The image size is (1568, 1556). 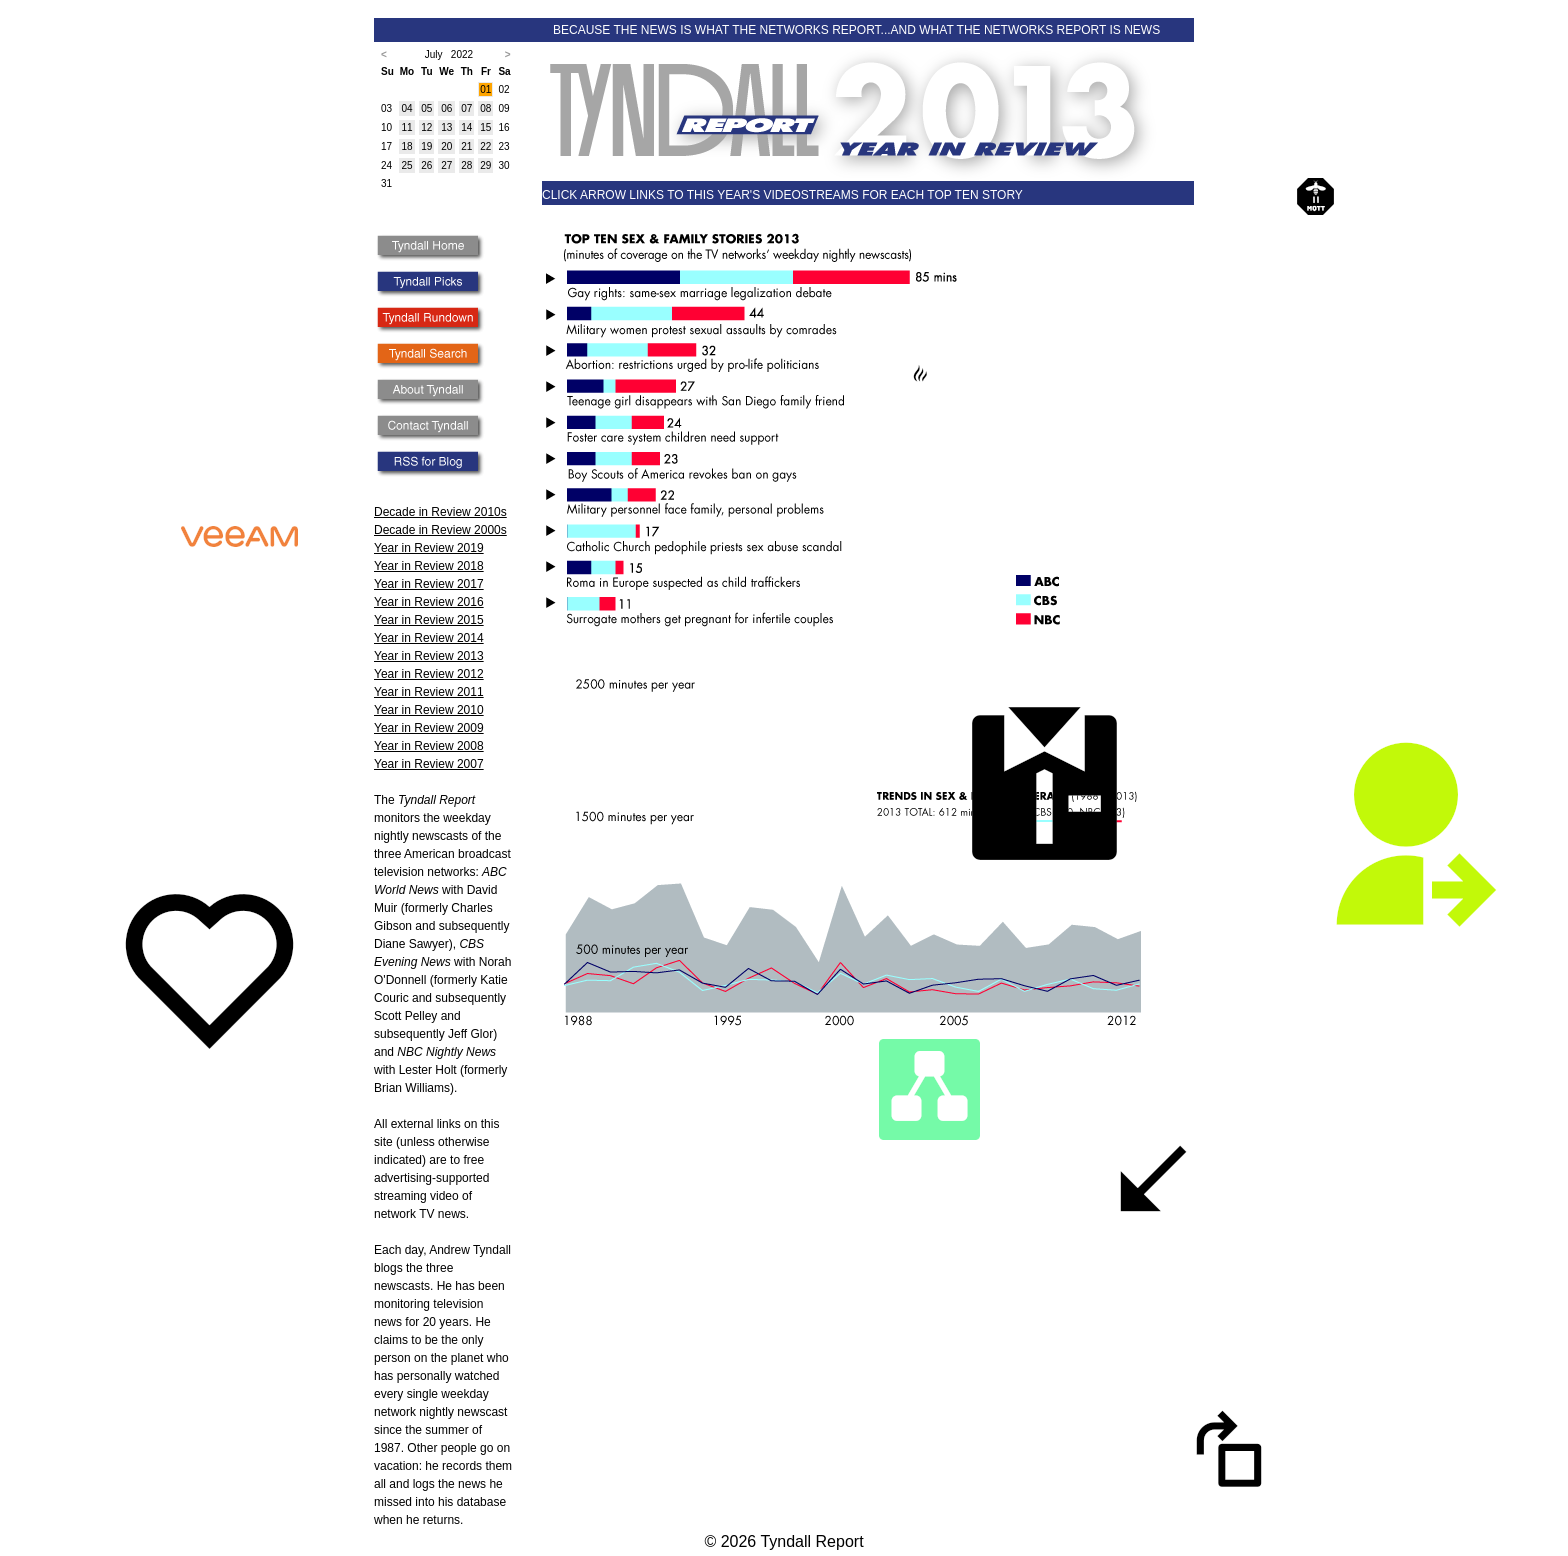 I want to click on navigate back and down, so click(x=1152, y=1180).